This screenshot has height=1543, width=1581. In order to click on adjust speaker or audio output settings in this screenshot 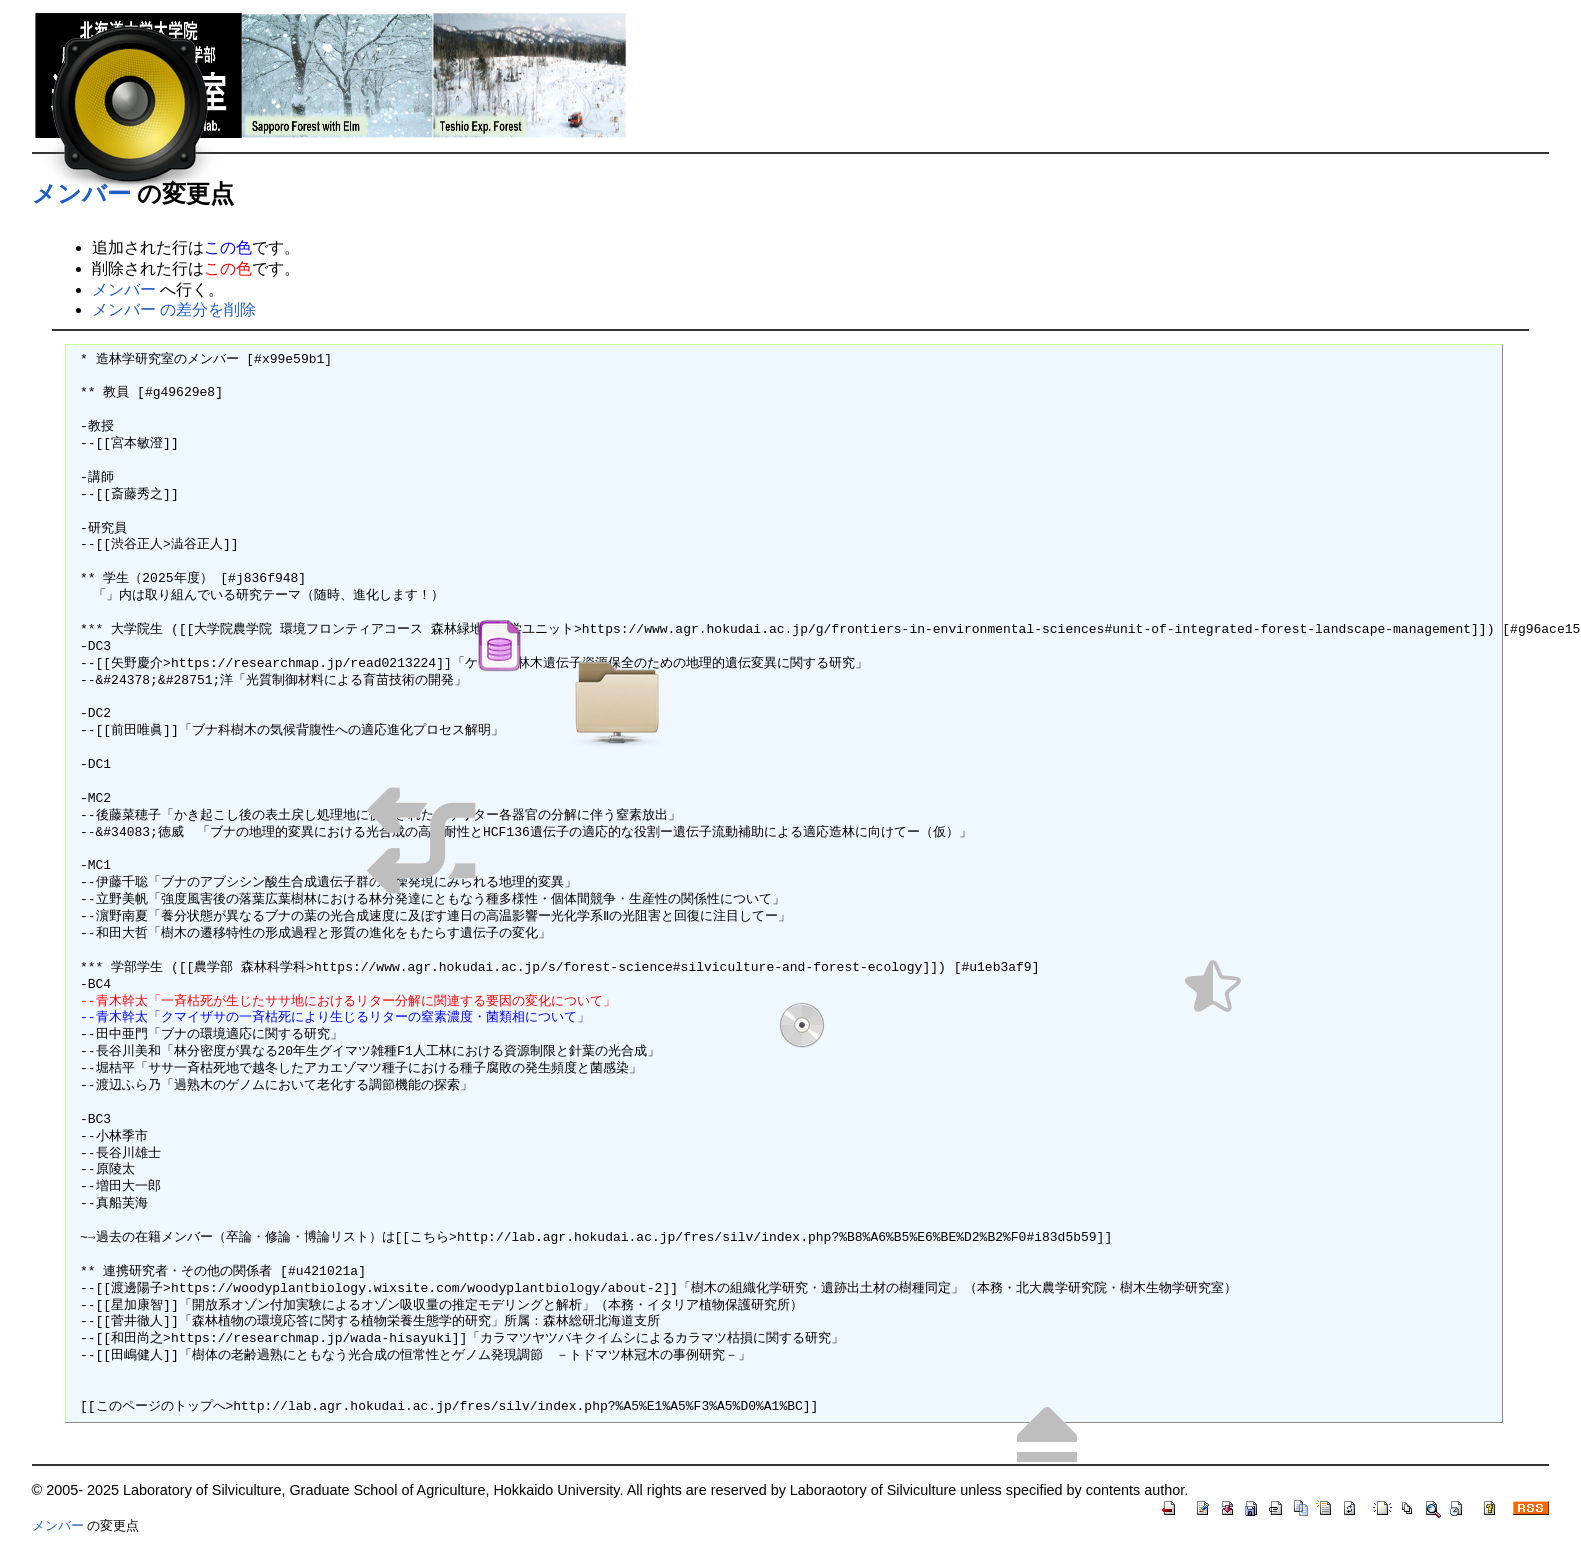, I will do `click(130, 104)`.